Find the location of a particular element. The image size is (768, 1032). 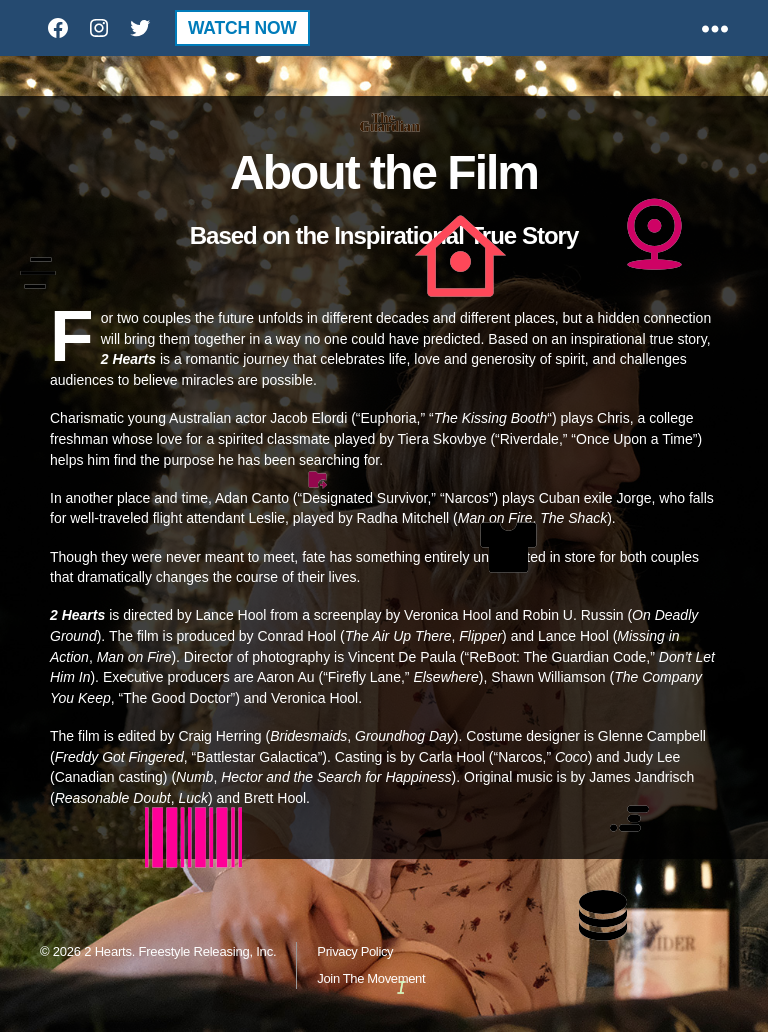

open scrimba learning platform is located at coordinates (629, 818).